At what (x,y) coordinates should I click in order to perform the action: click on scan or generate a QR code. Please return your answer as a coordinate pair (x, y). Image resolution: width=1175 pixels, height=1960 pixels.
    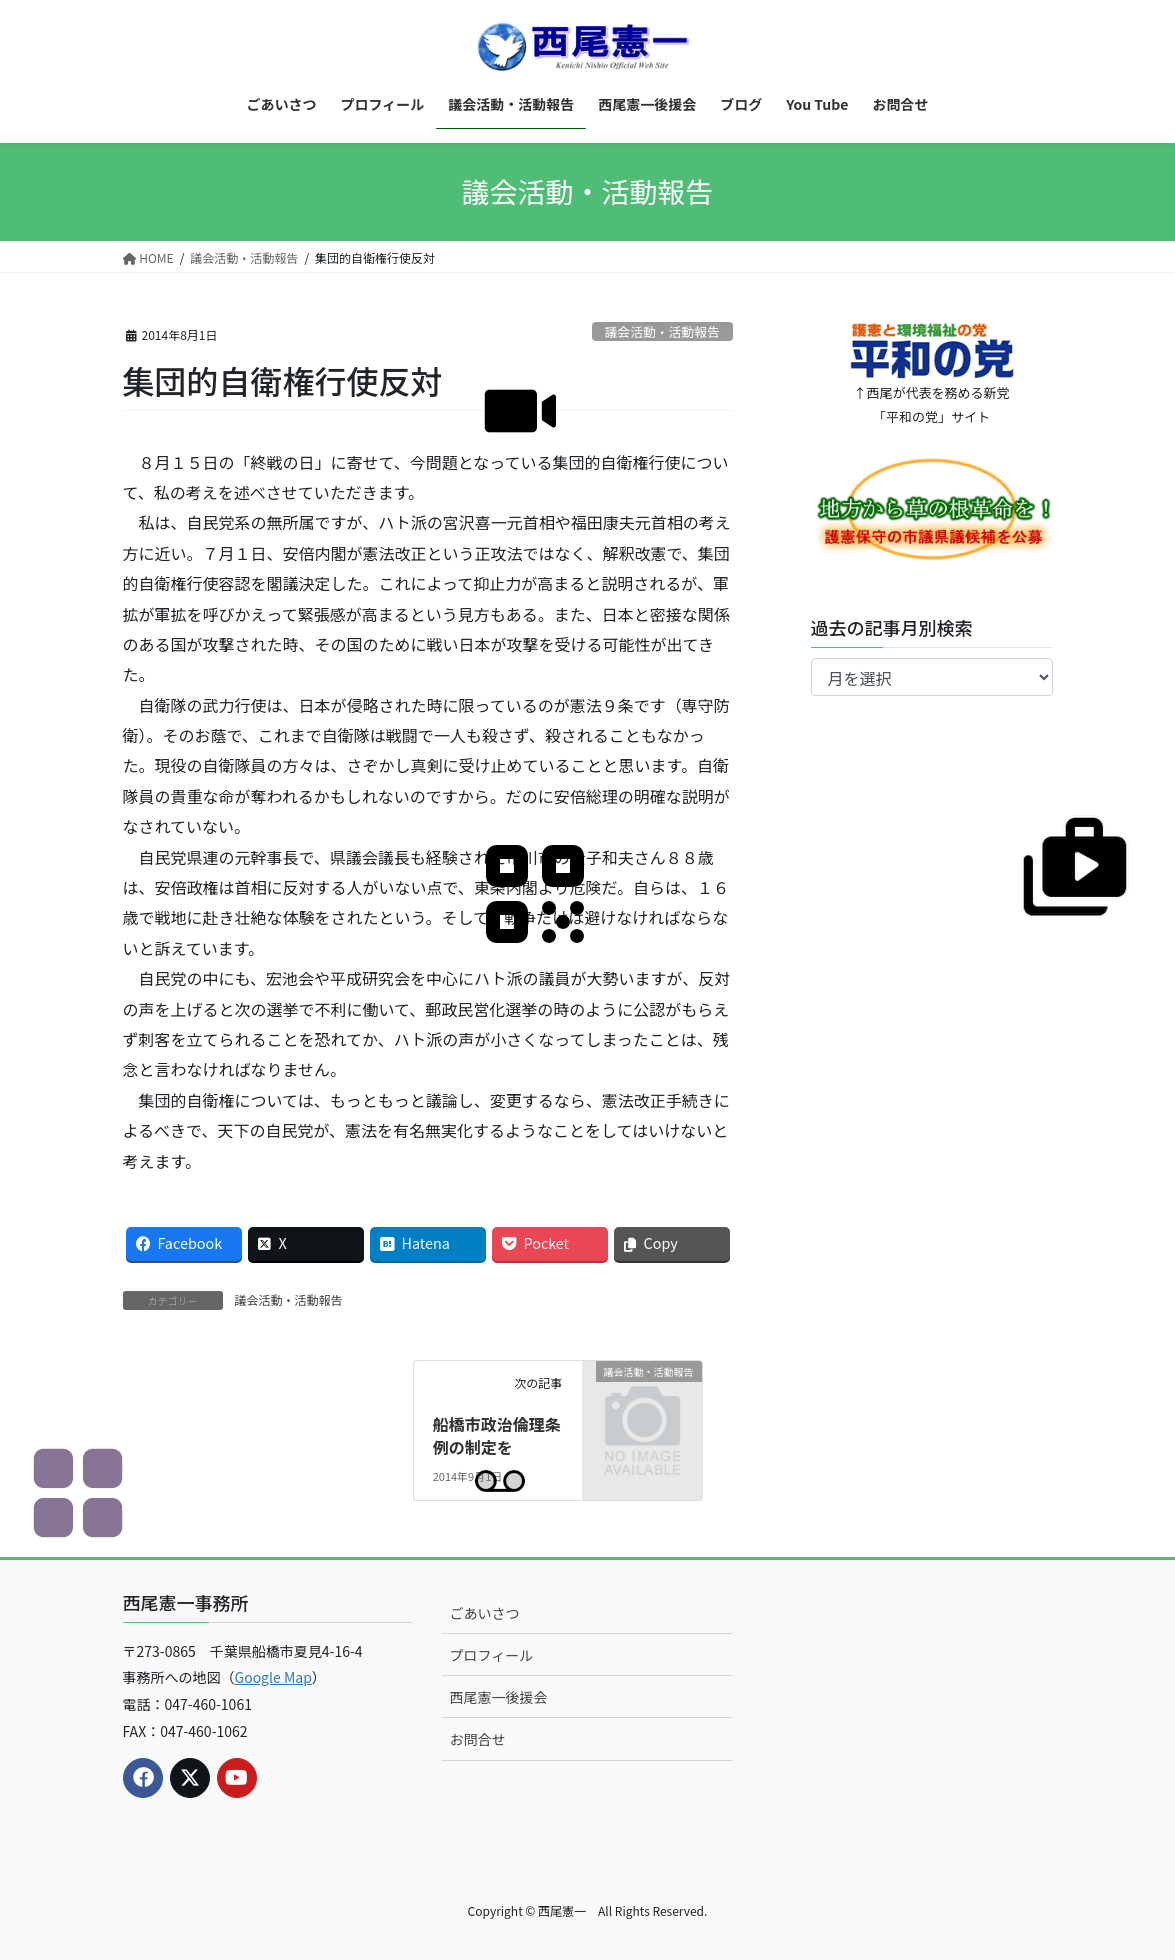
    Looking at the image, I should click on (535, 894).